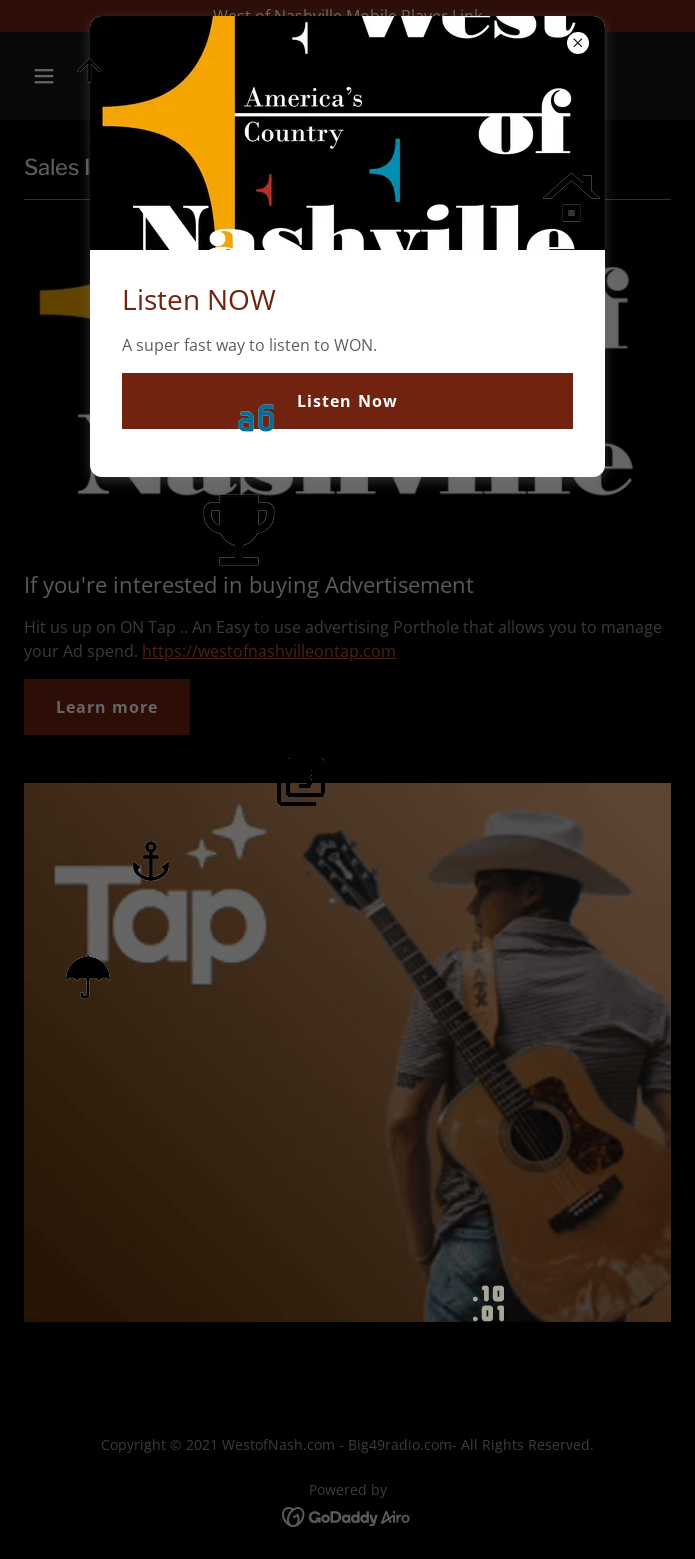 This screenshot has height=1559, width=695. What do you see at coordinates (301, 782) in the screenshot?
I see `filter or view the third item in a sequence` at bounding box center [301, 782].